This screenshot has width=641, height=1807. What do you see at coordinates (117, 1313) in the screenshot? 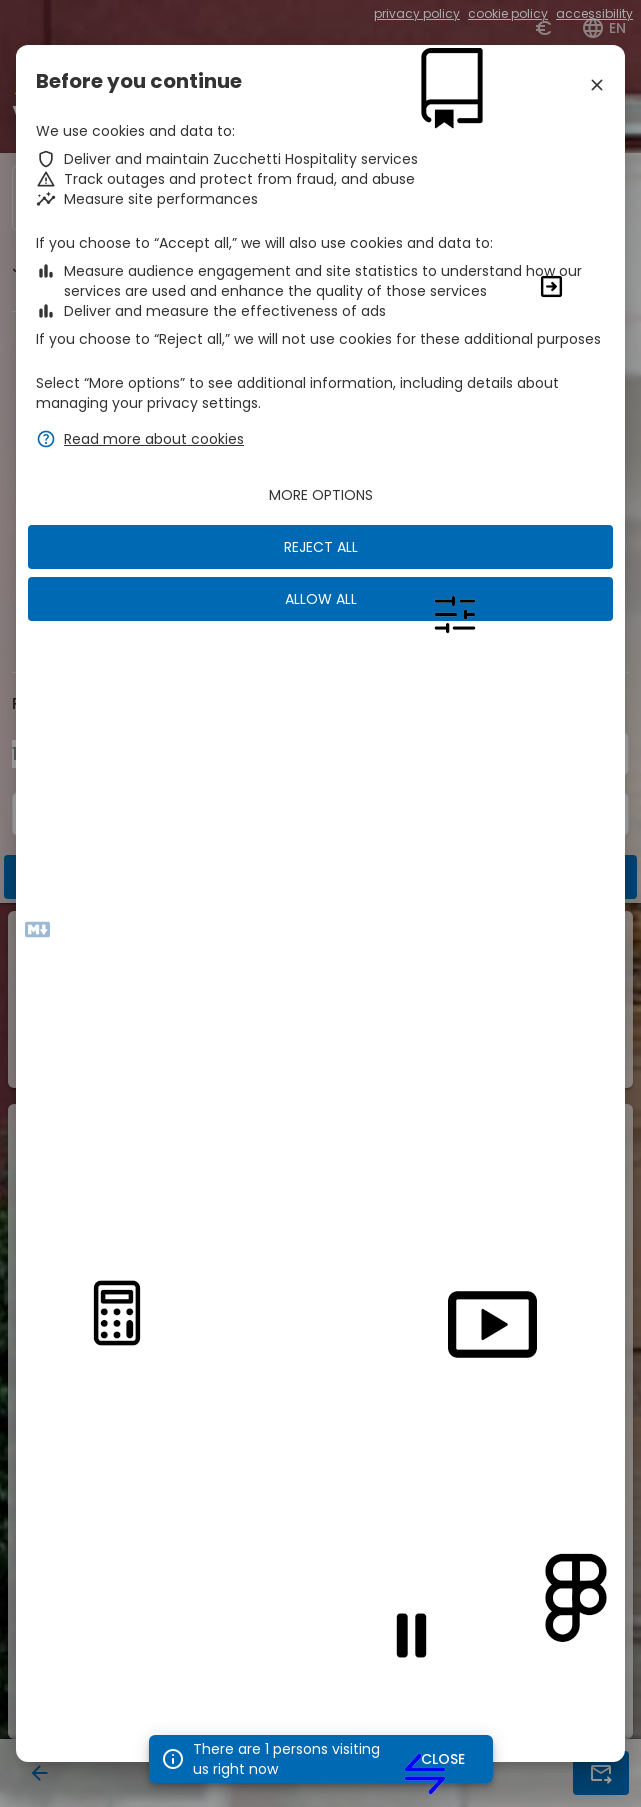
I see `open the calculator app` at bounding box center [117, 1313].